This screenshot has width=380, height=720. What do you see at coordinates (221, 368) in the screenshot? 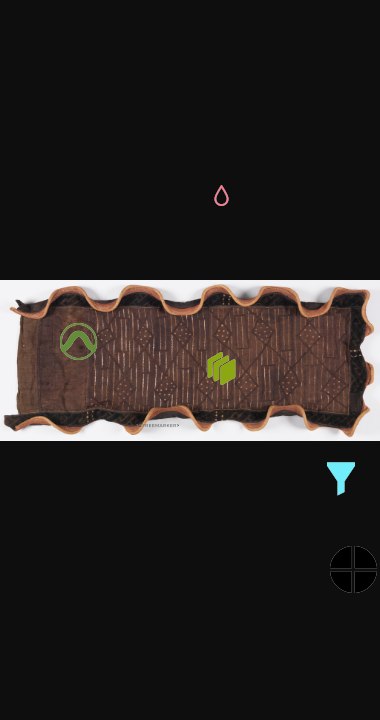
I see `dask library or framework branding` at bounding box center [221, 368].